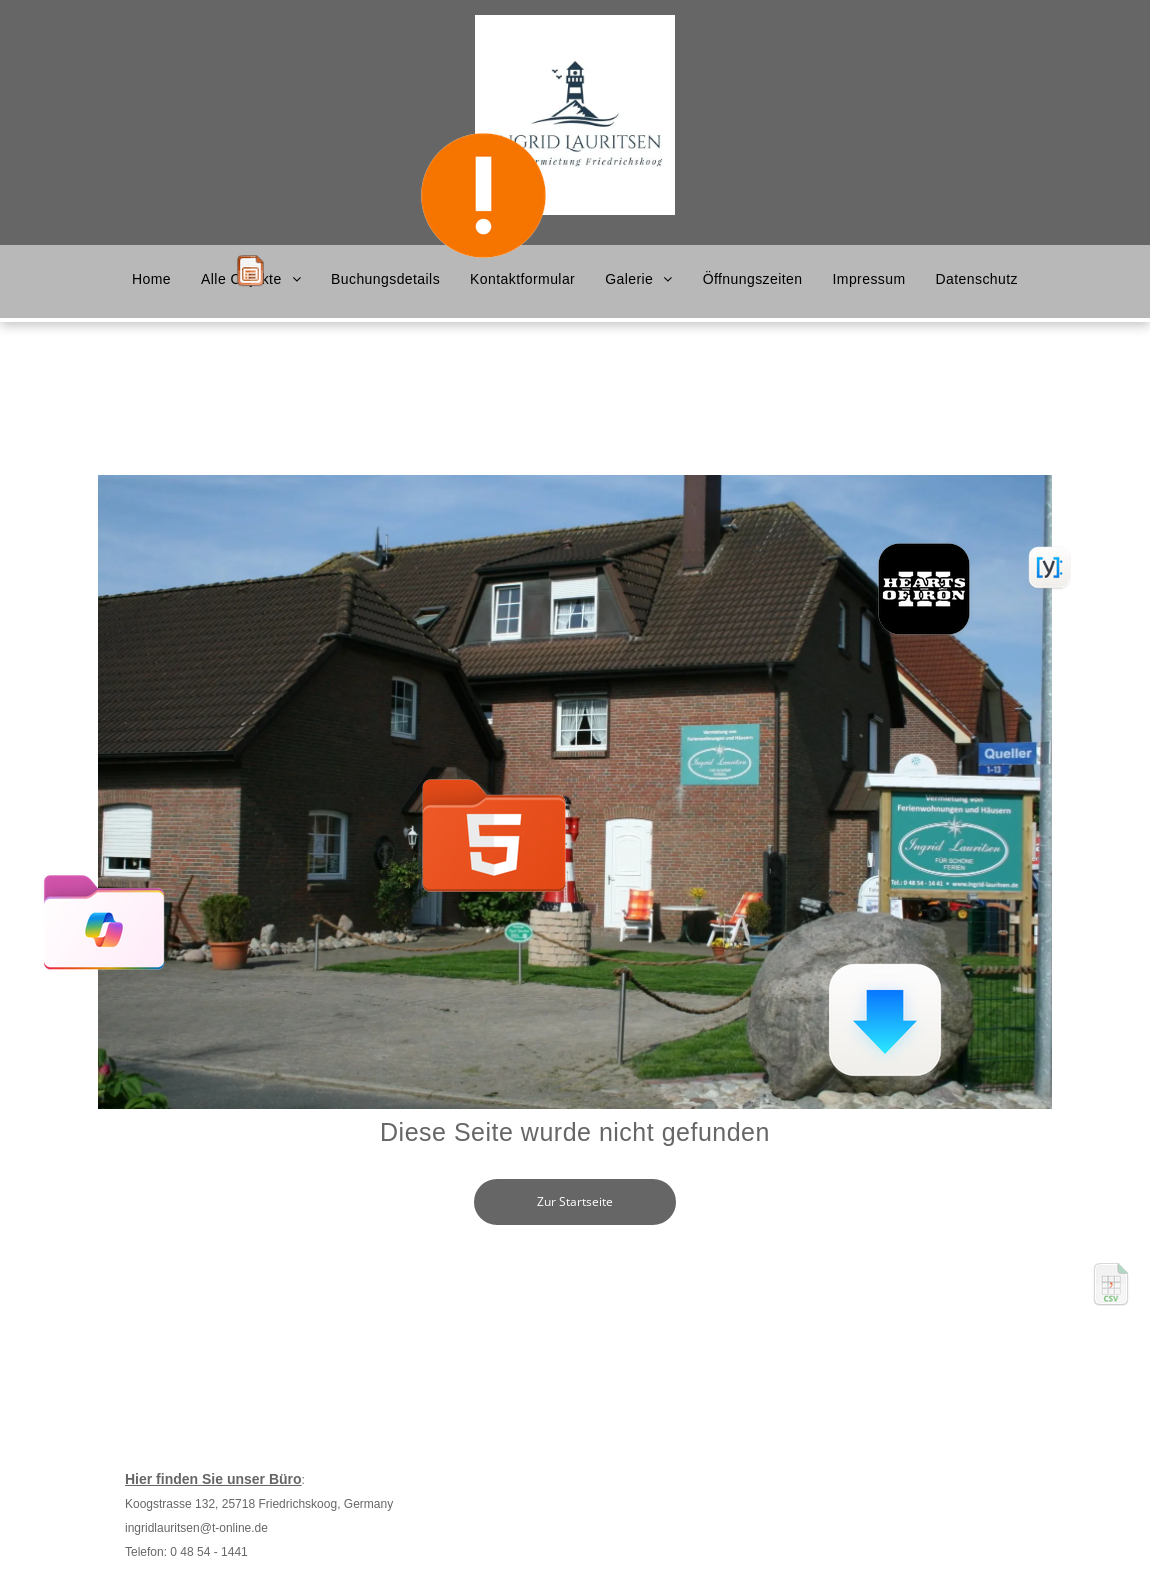 This screenshot has width=1150, height=1594. Describe the element at coordinates (483, 195) in the screenshot. I see `indicates a warning or caution state` at that location.